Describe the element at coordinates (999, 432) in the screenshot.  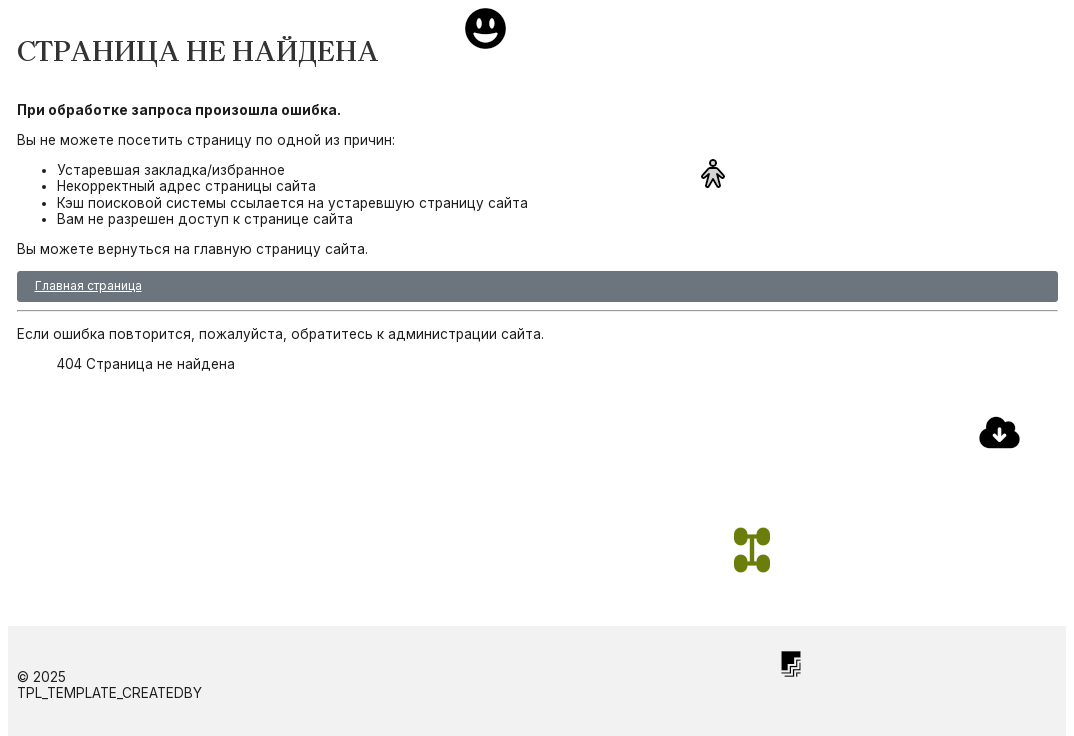
I see `download from cloud storage` at that location.